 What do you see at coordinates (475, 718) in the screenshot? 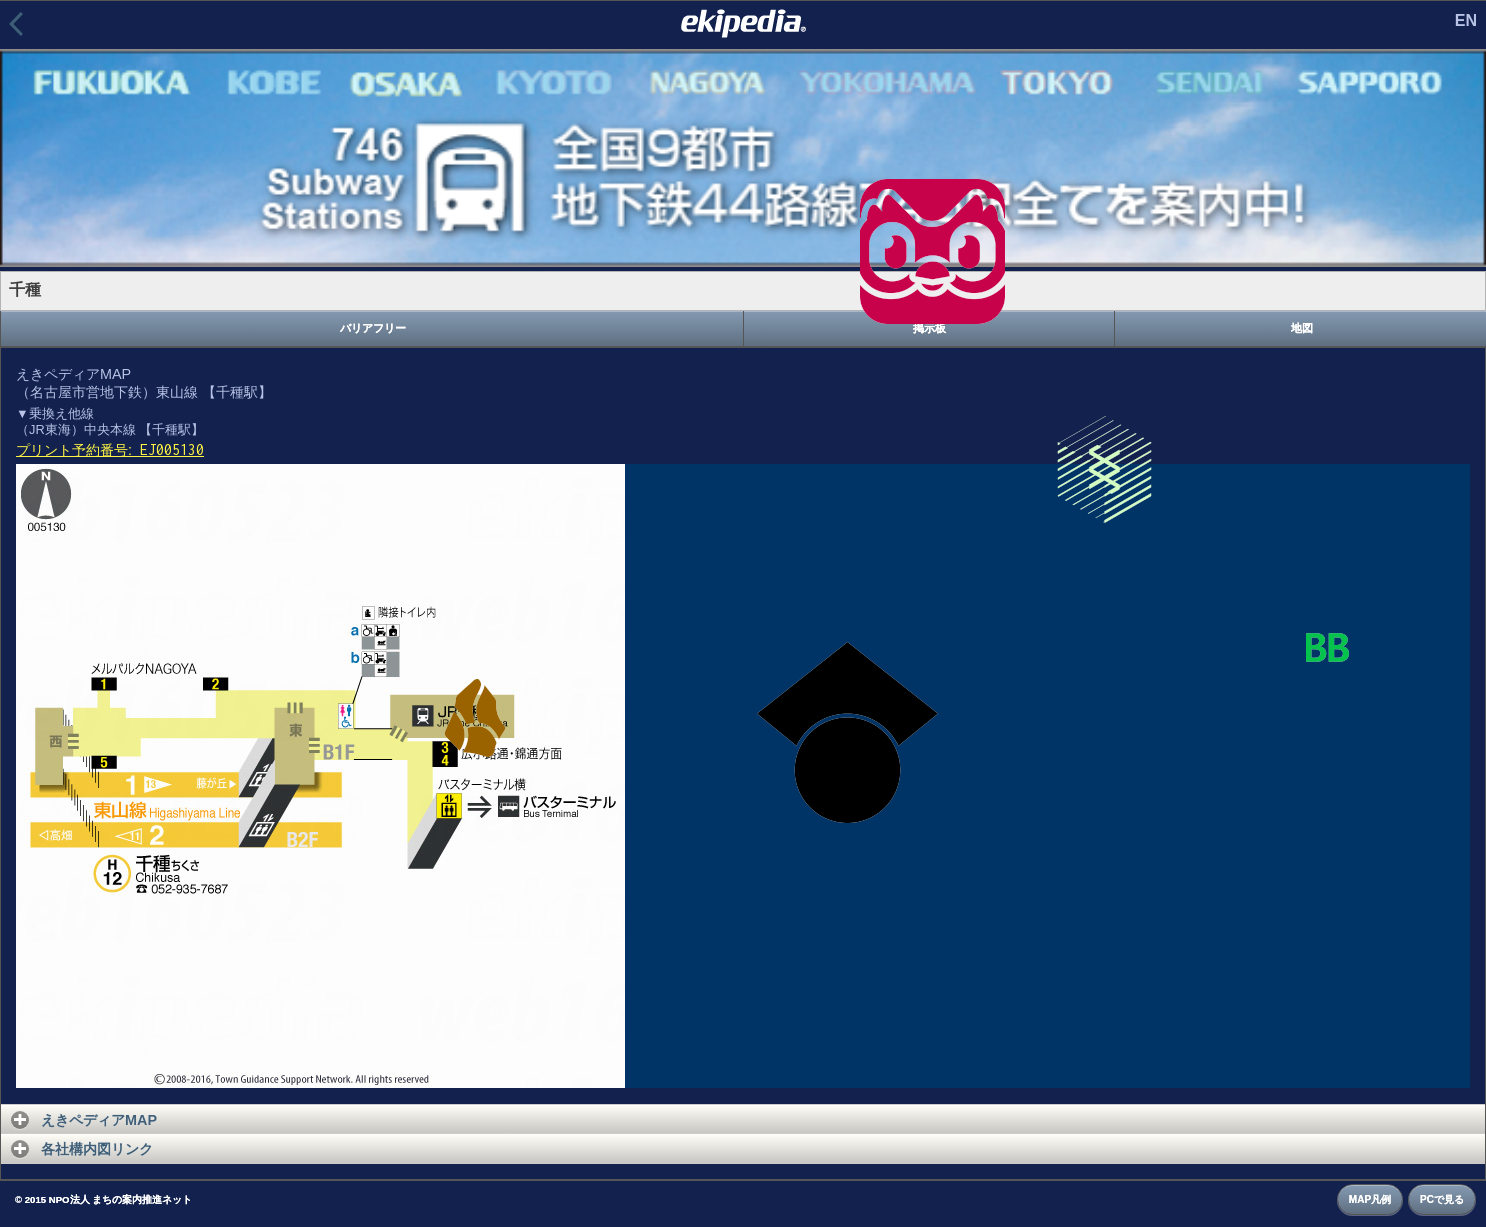
I see `open obsidian note-taking app` at bounding box center [475, 718].